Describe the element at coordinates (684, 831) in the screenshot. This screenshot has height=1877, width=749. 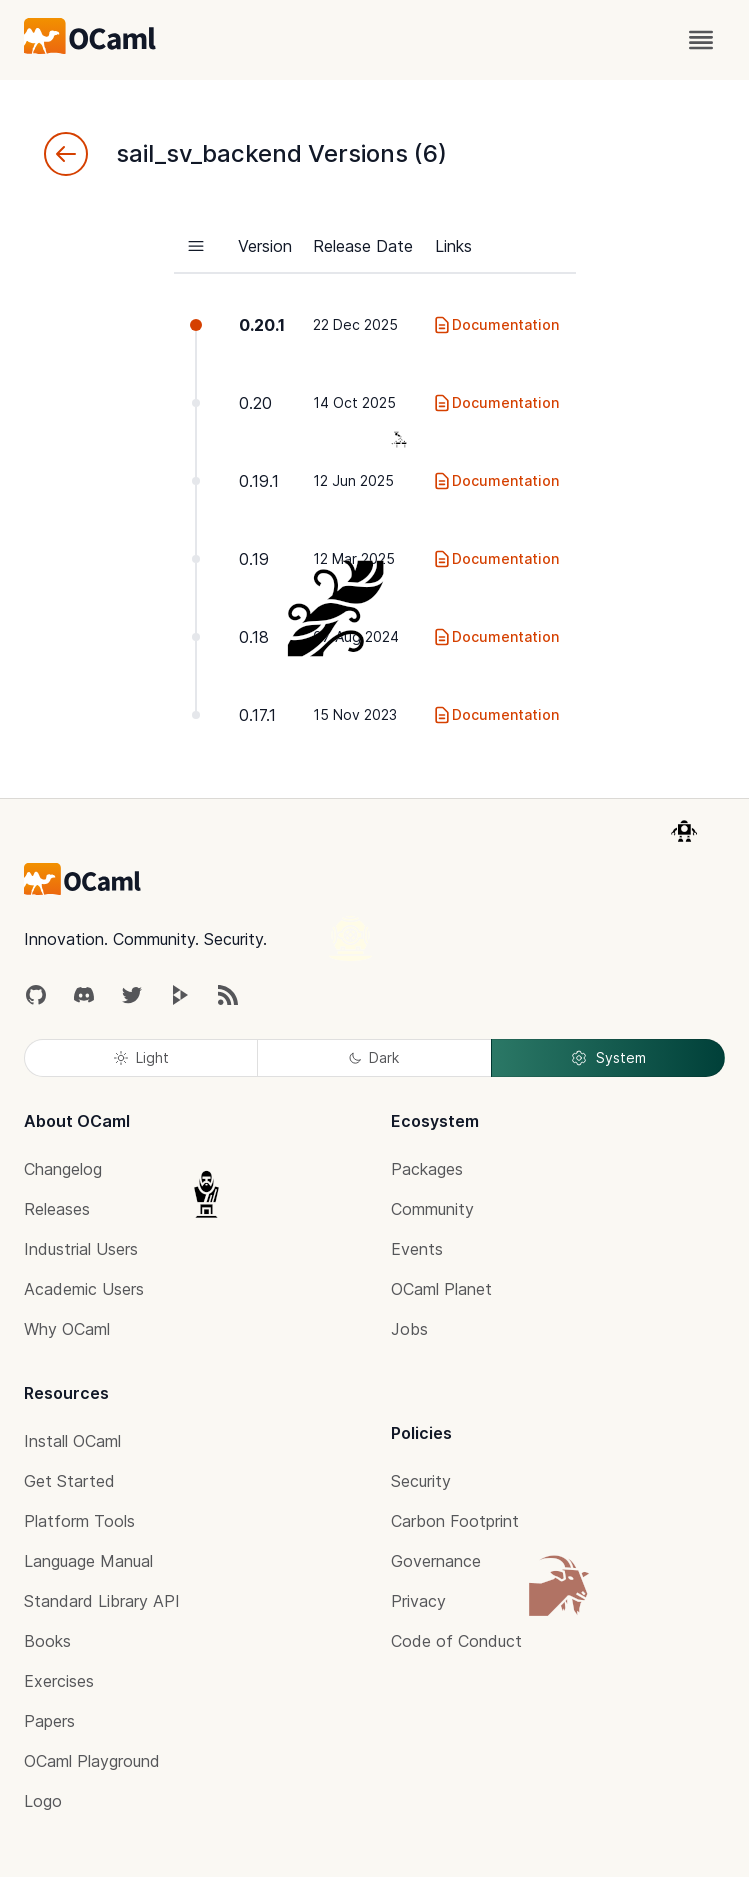
I see `access bot or automation settings` at that location.